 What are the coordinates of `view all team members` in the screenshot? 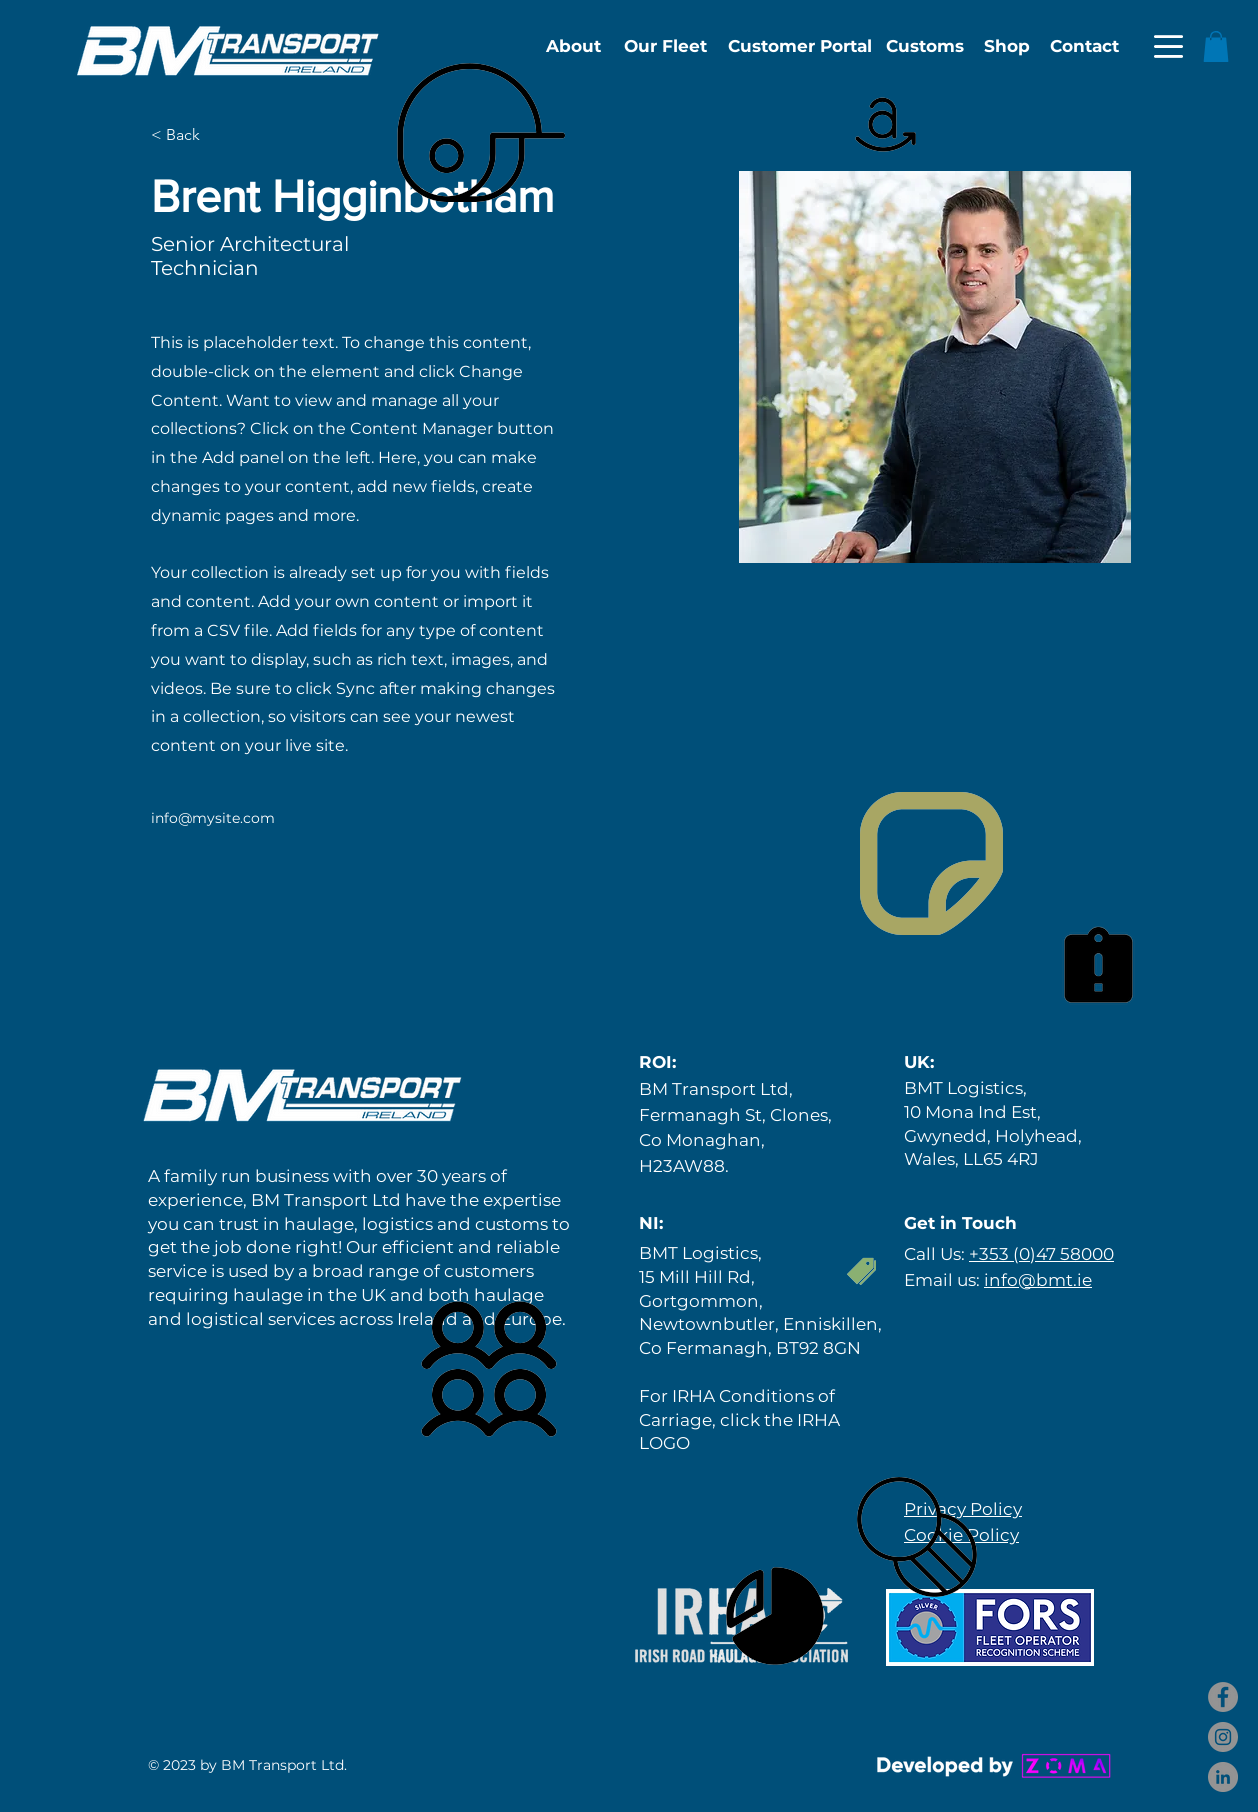 It's located at (489, 1369).